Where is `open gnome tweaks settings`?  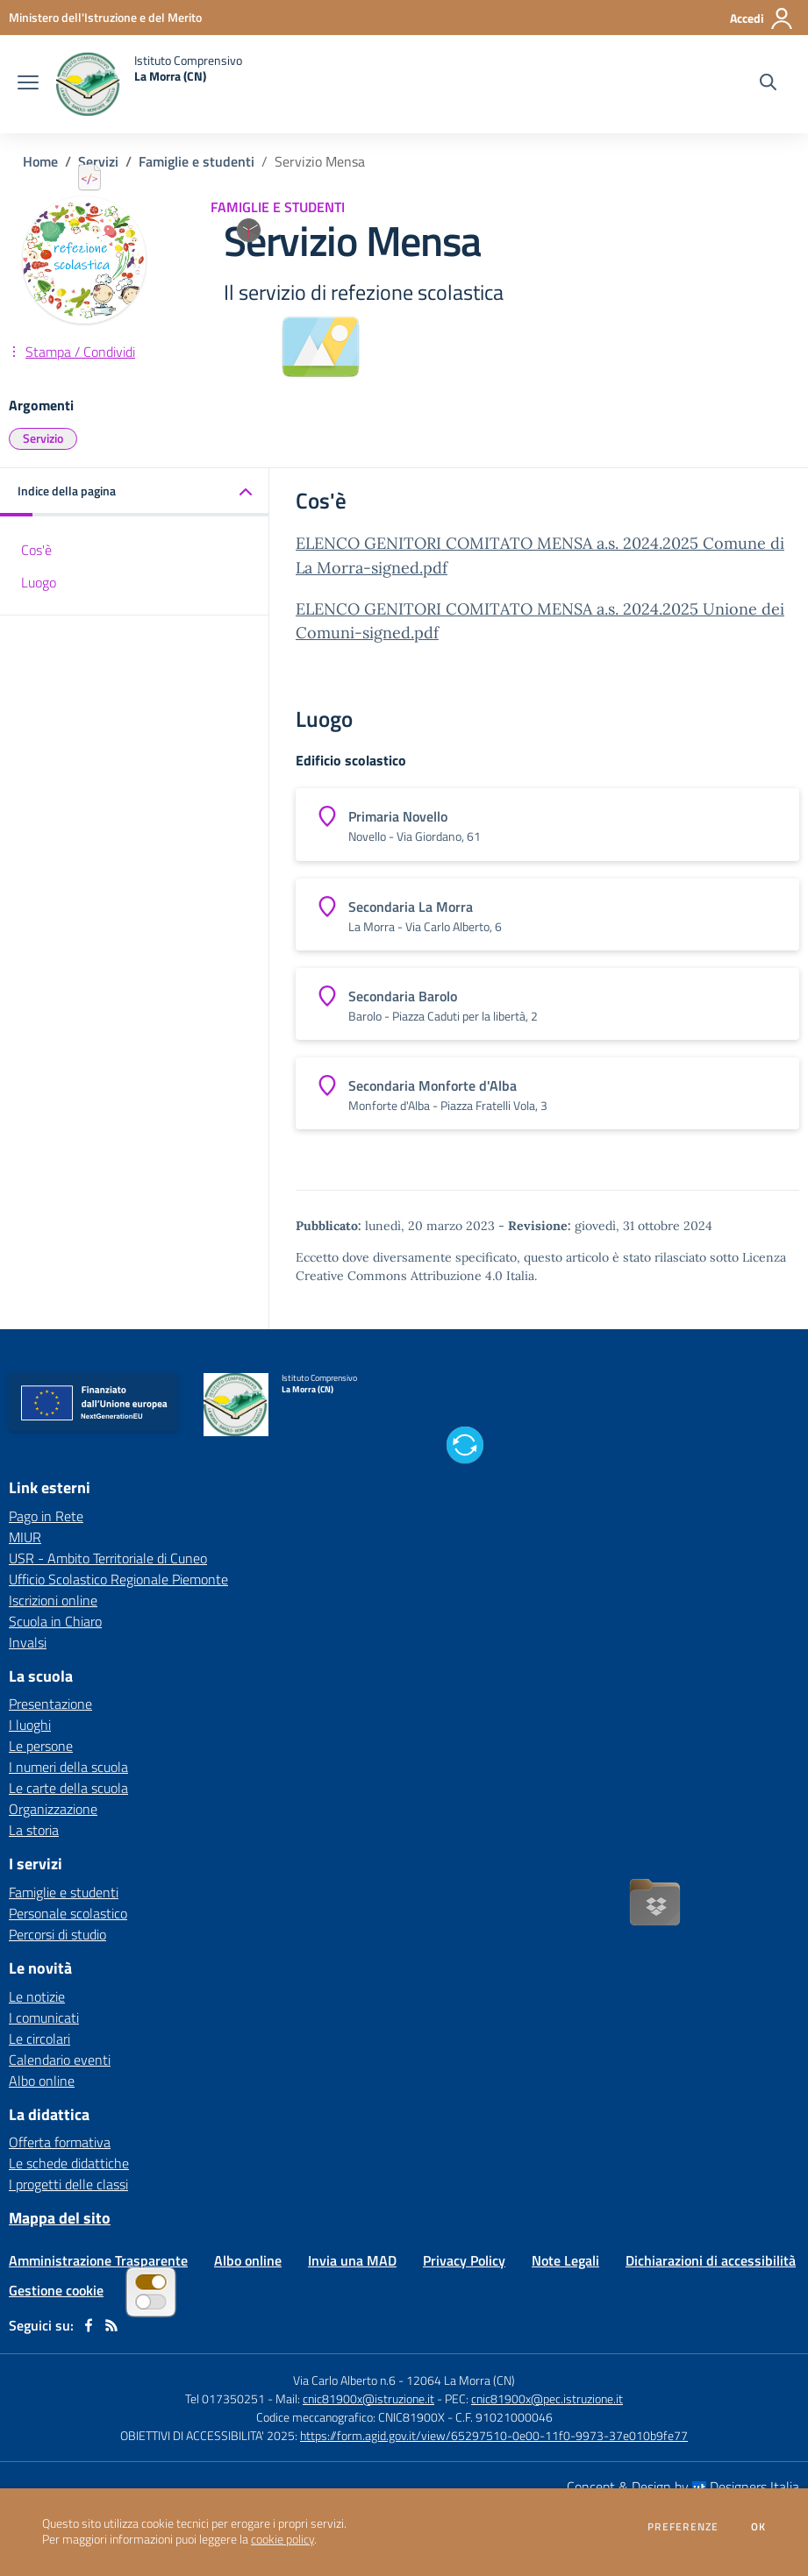
open gnome tweaks settings is located at coordinates (151, 2292).